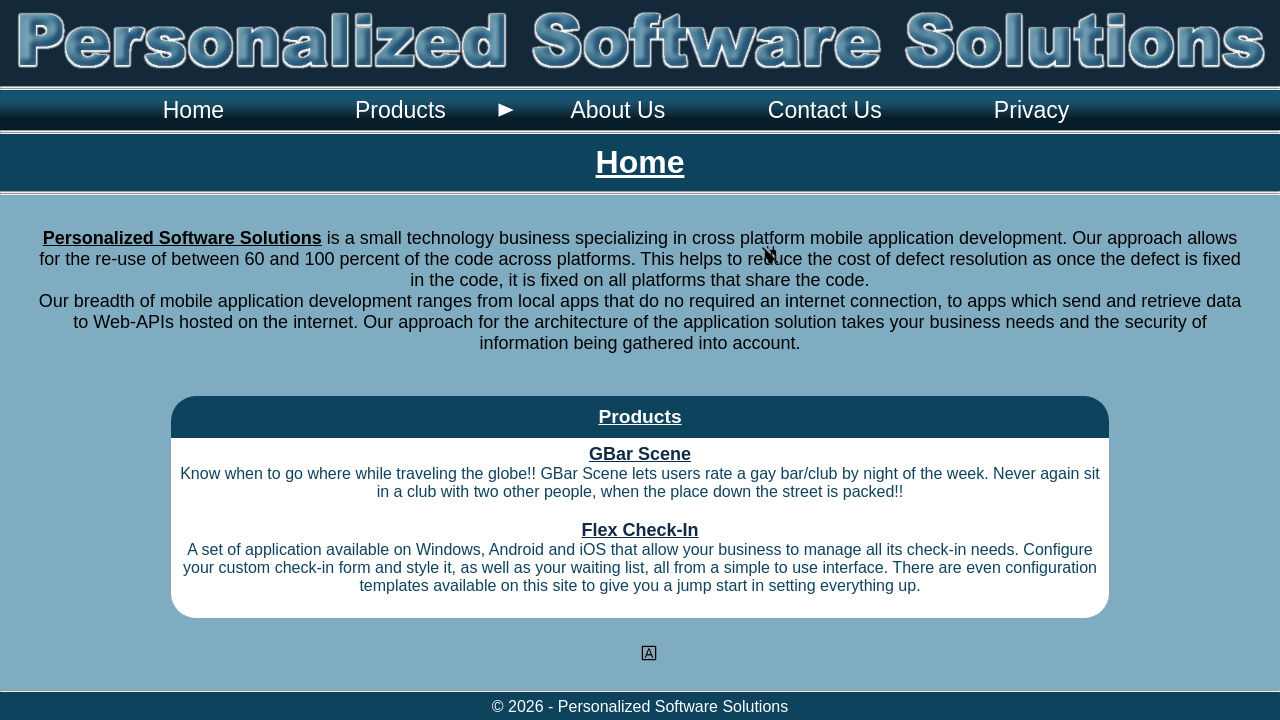 The height and width of the screenshot is (720, 1280). What do you see at coordinates (770, 254) in the screenshot?
I see `power or charging is disabled` at bounding box center [770, 254].